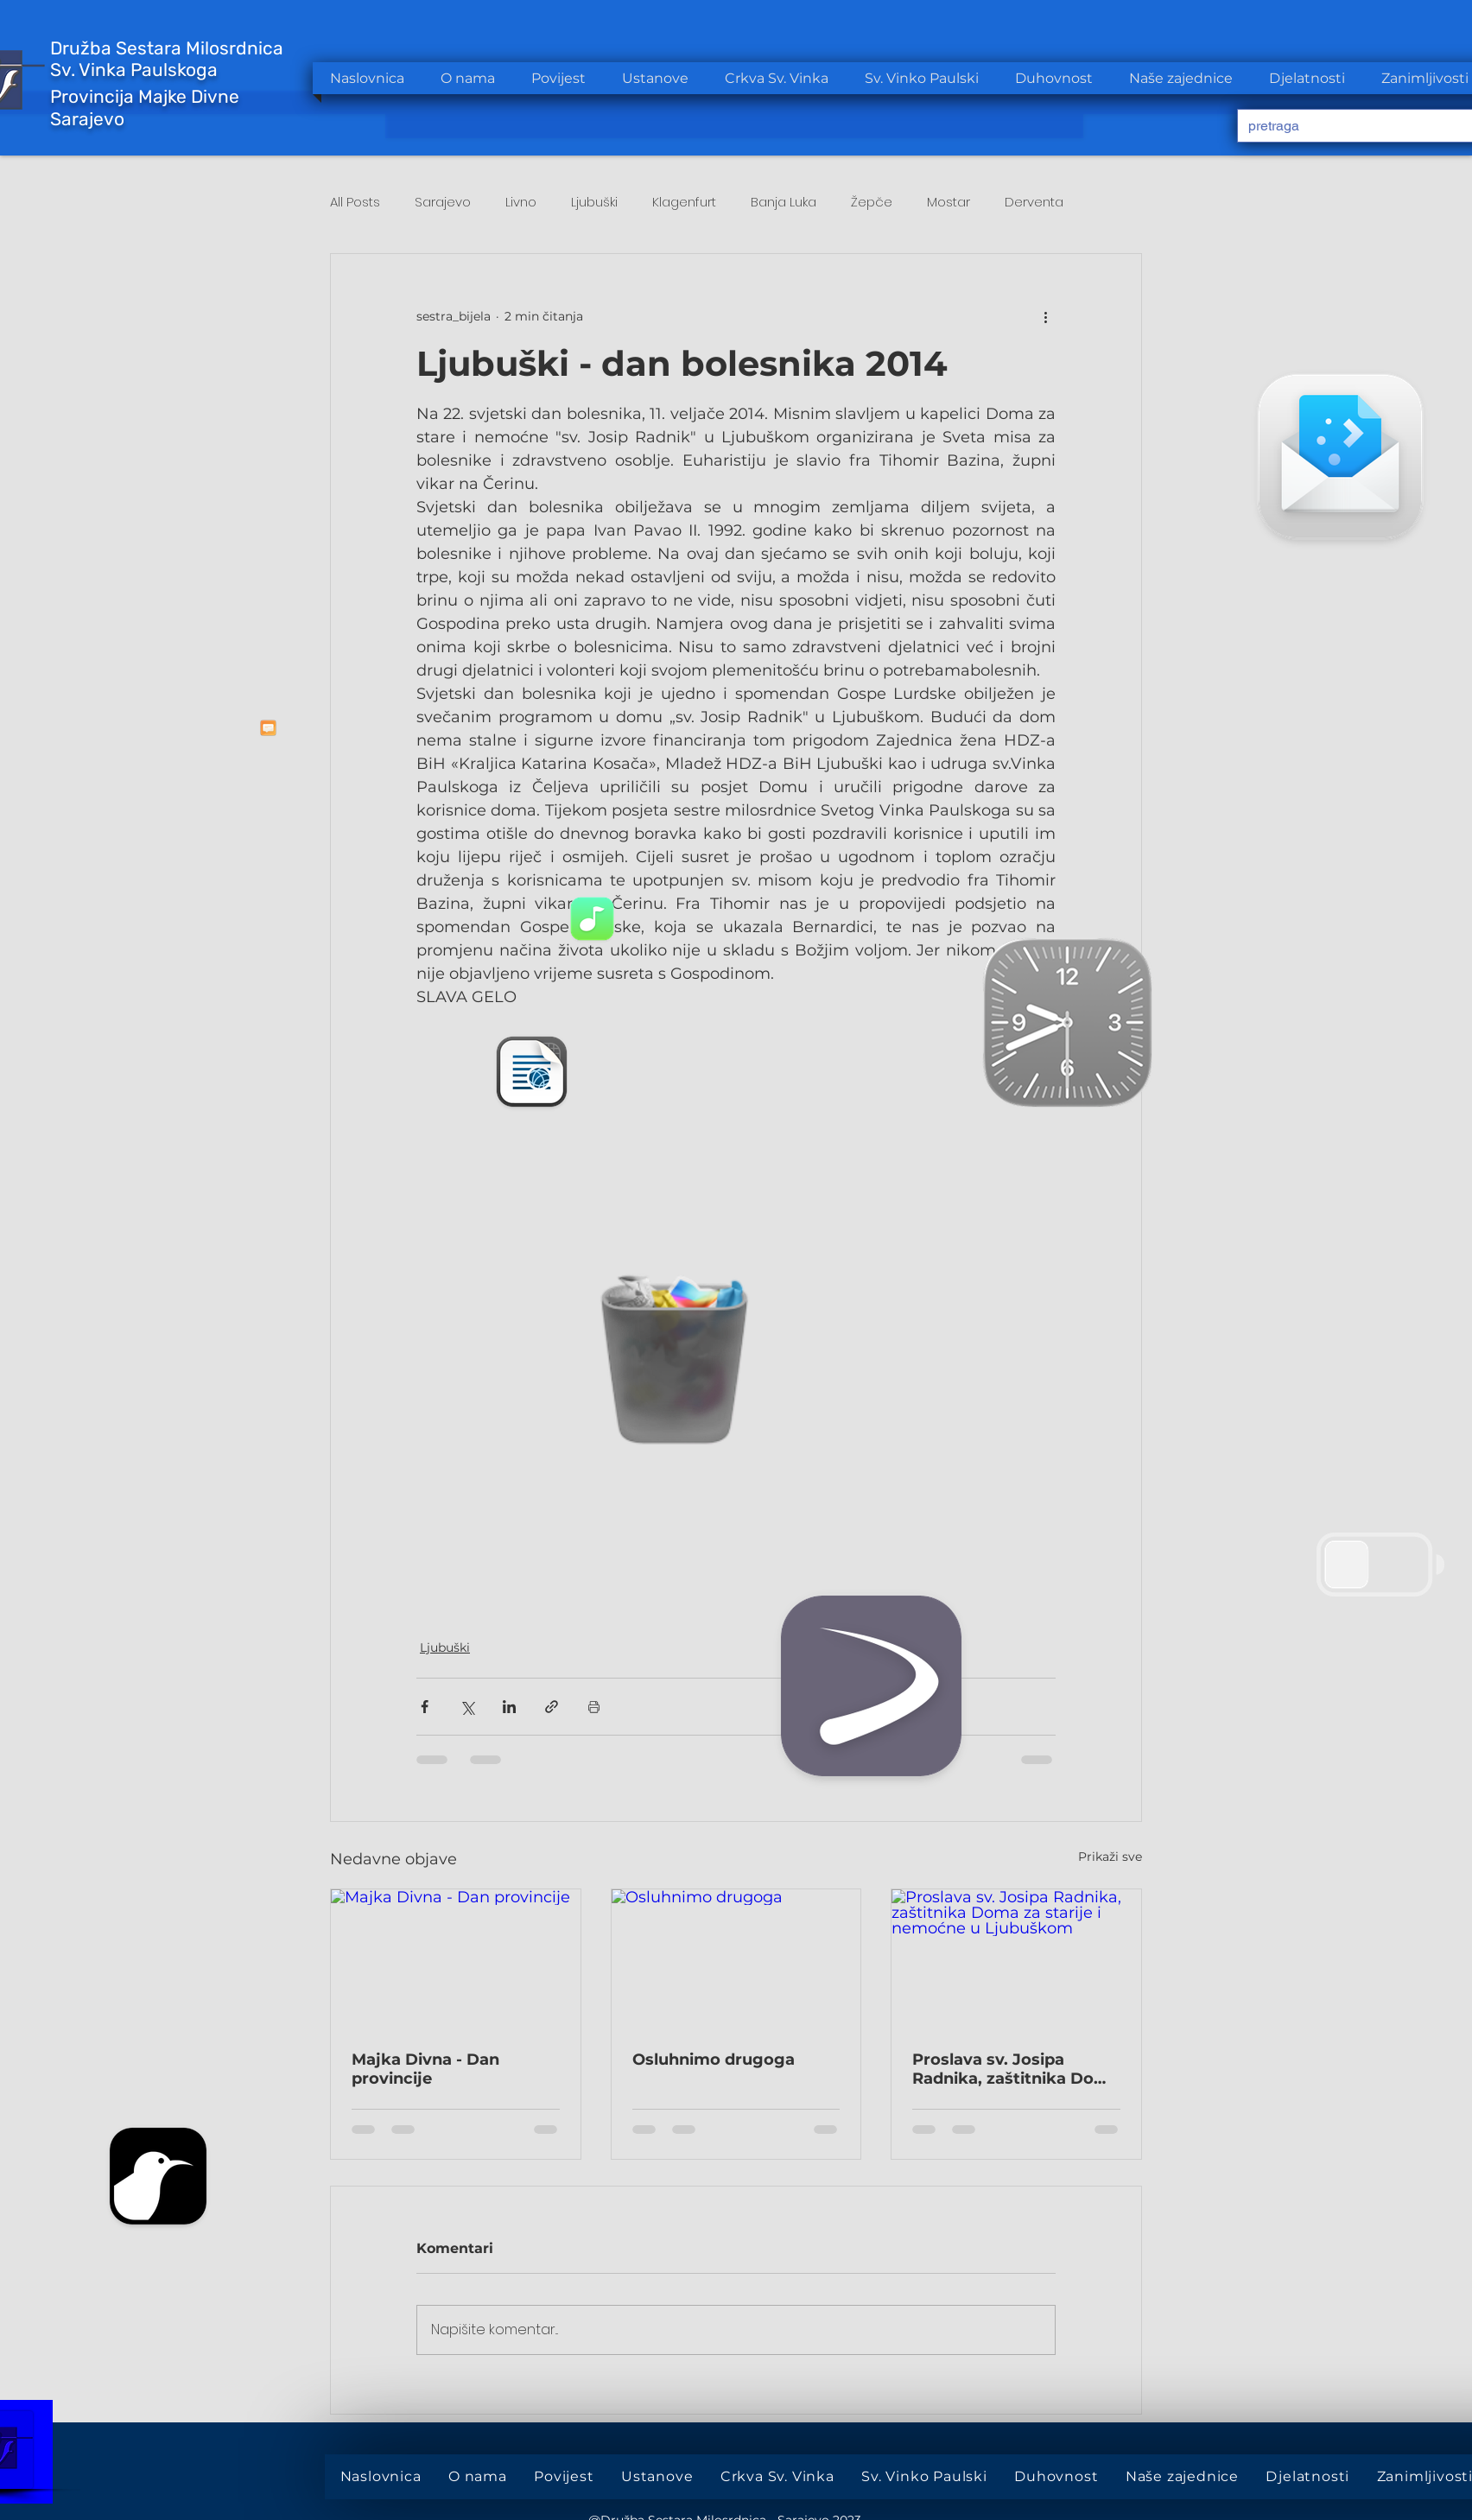 Image resolution: width=1472 pixels, height=2520 pixels. I want to click on open sieve mail filter editor, so click(1340, 456).